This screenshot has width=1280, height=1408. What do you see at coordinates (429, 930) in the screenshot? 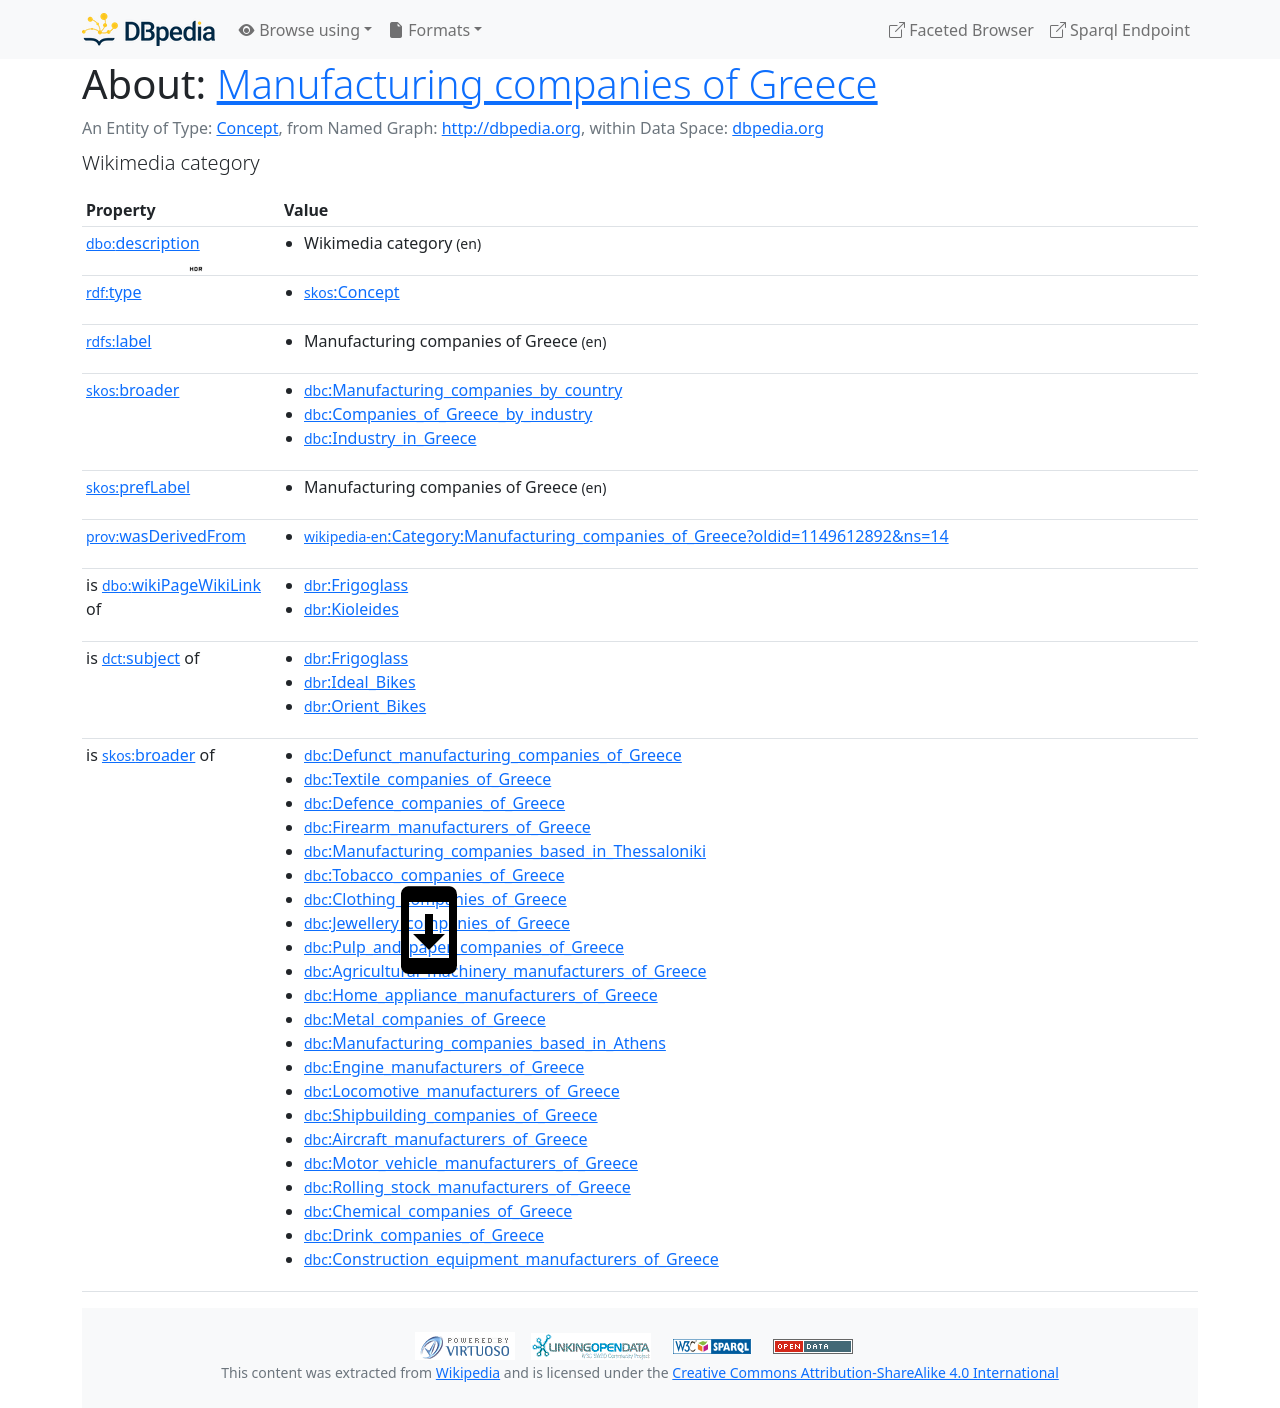
I see `download a system update to your device` at bounding box center [429, 930].